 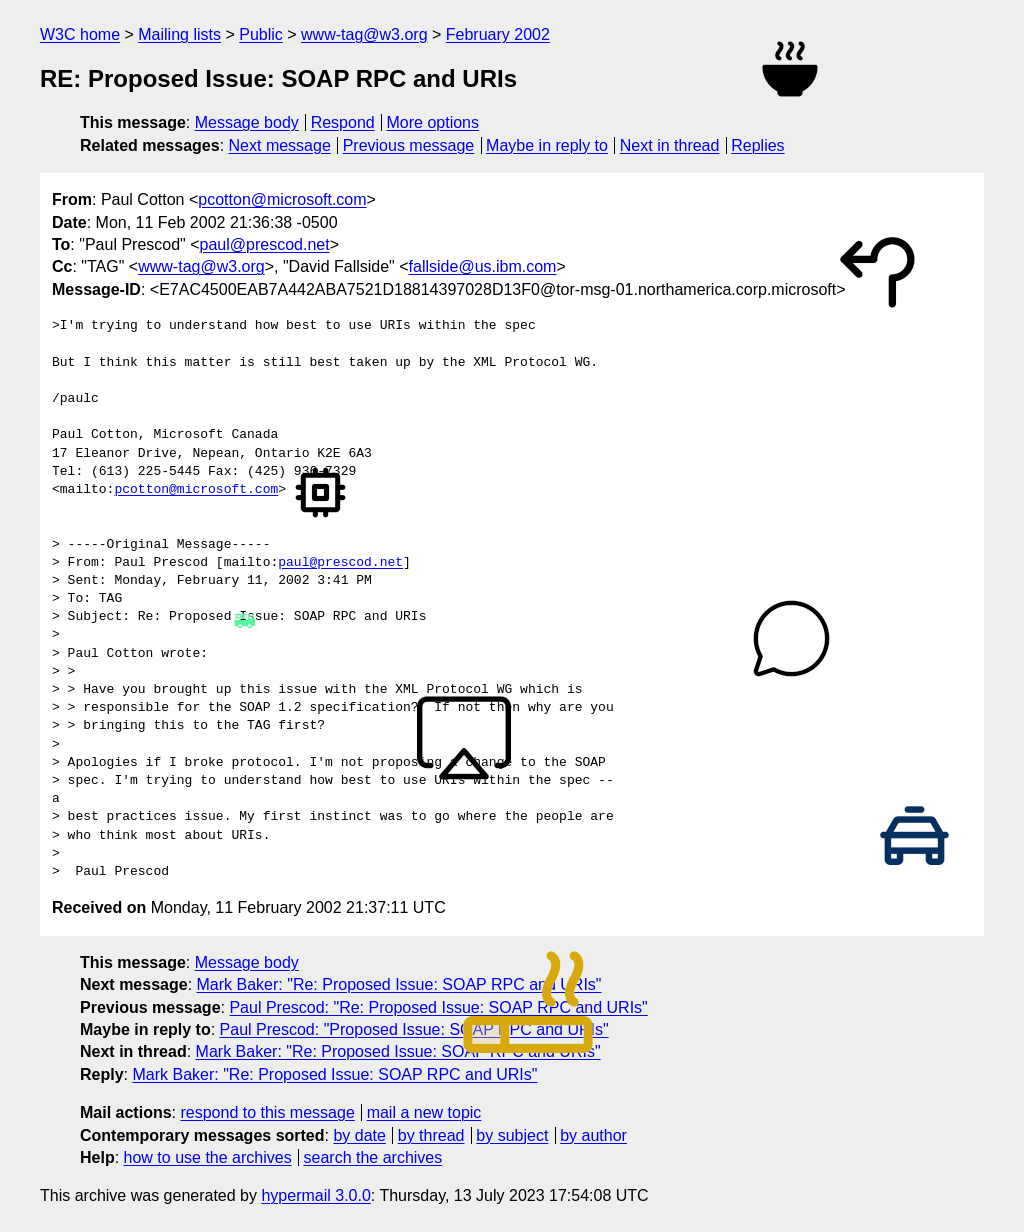 I want to click on report an emergency or contact police, so click(x=914, y=839).